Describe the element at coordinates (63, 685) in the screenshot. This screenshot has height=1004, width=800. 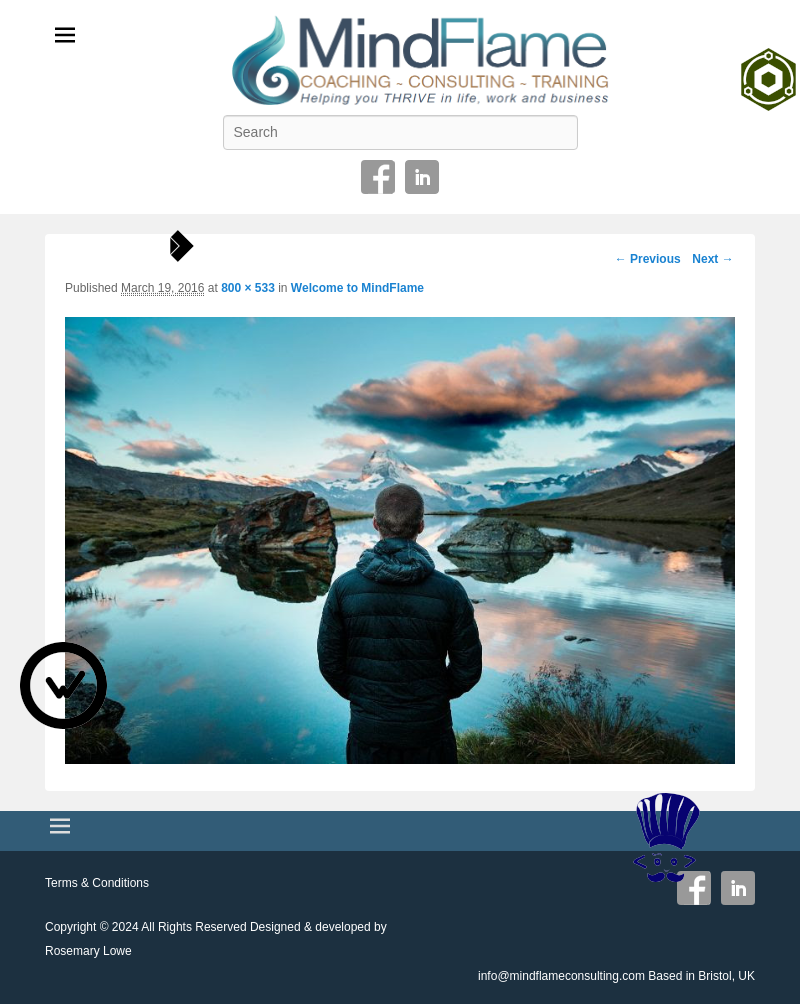
I see `open wakatime dashboard` at that location.